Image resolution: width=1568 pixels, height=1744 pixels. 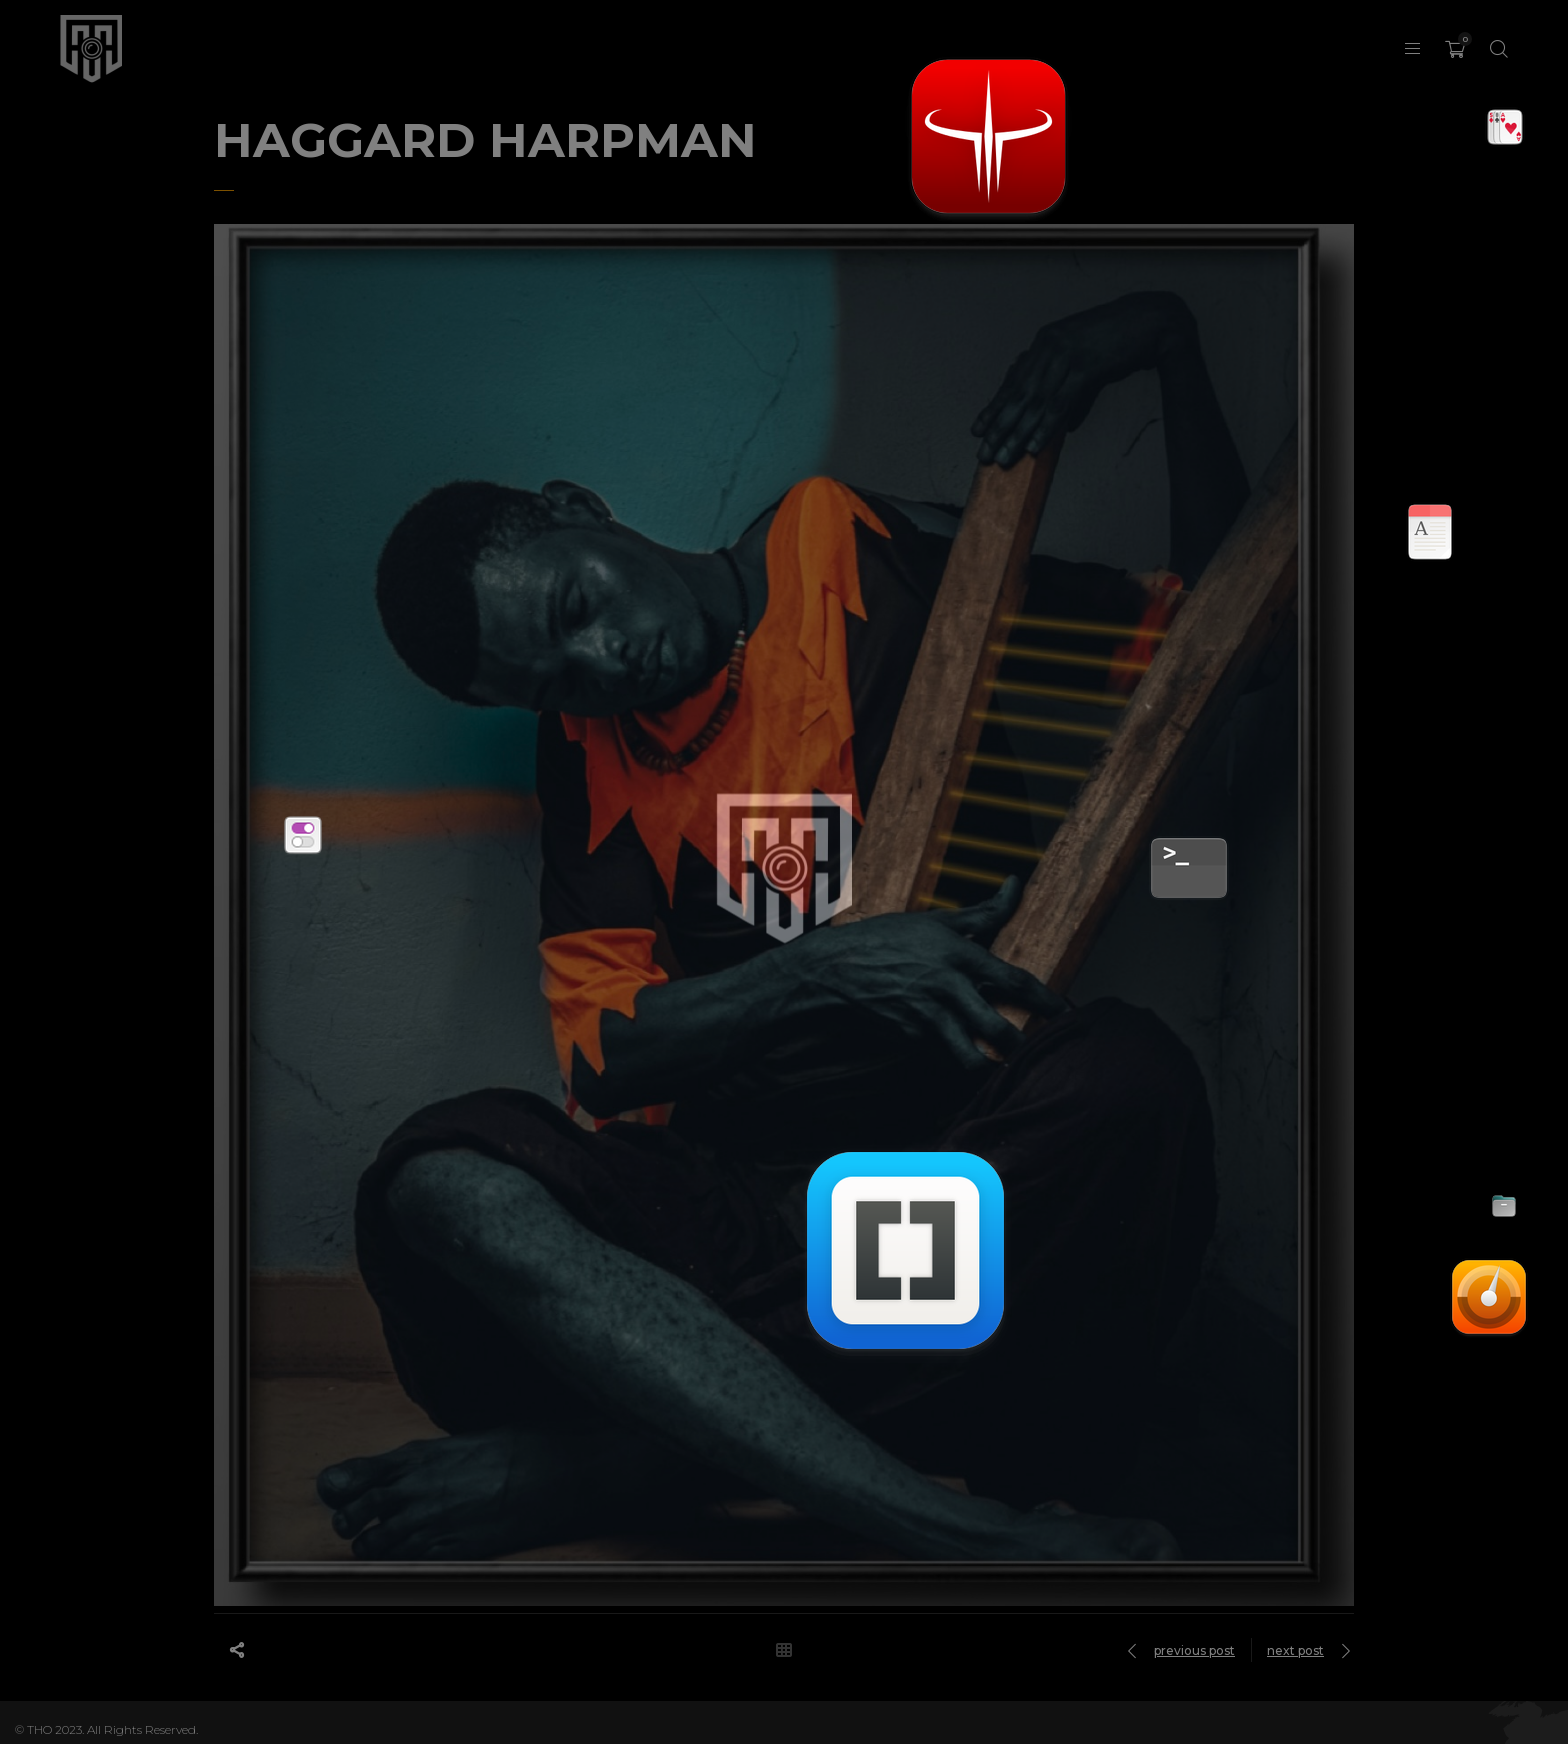 I want to click on launch solitaire card game, so click(x=1505, y=127).